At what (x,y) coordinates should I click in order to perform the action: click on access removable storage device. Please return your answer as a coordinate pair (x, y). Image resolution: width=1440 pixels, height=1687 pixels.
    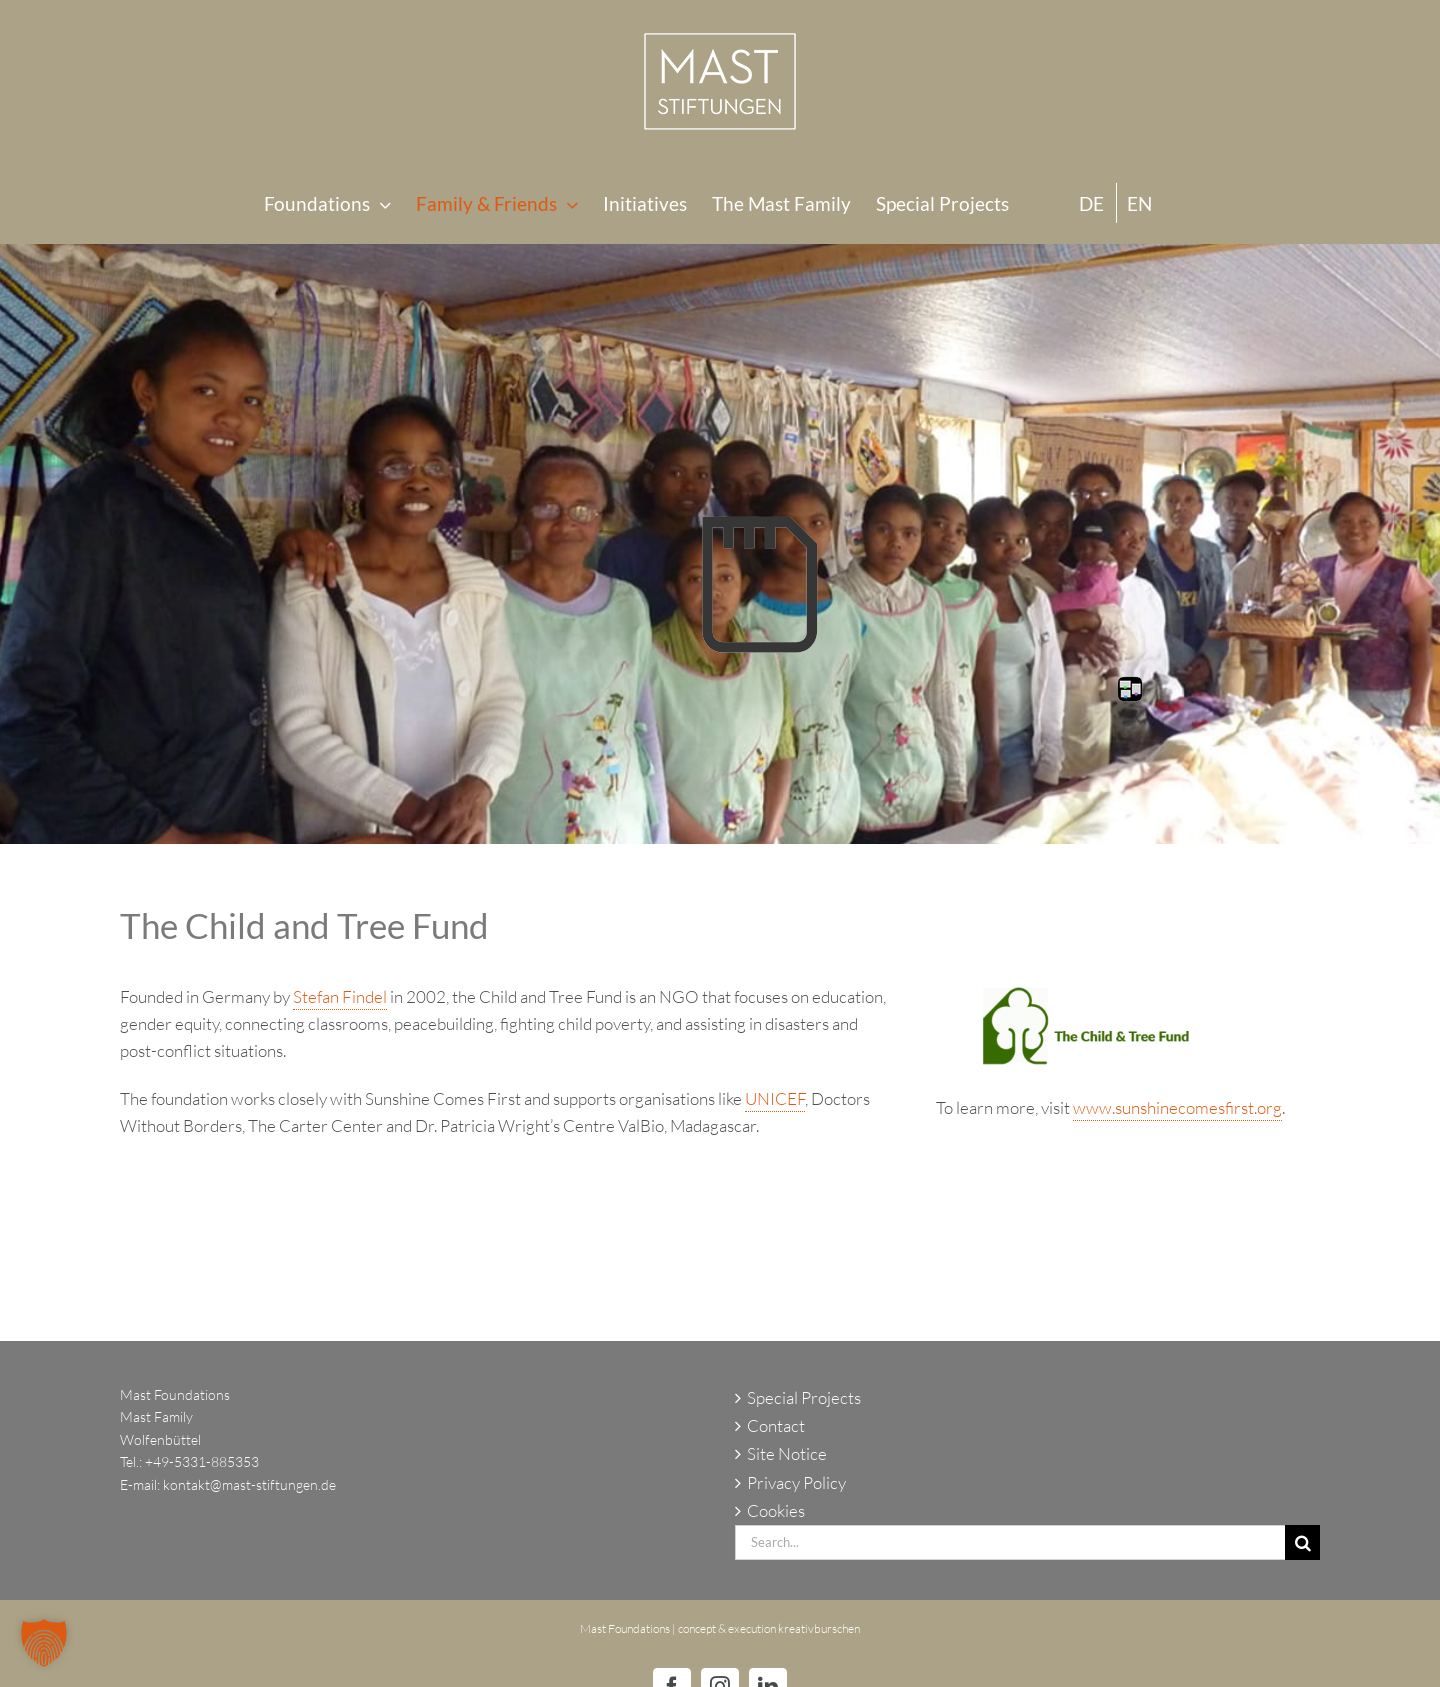
    Looking at the image, I should click on (754, 579).